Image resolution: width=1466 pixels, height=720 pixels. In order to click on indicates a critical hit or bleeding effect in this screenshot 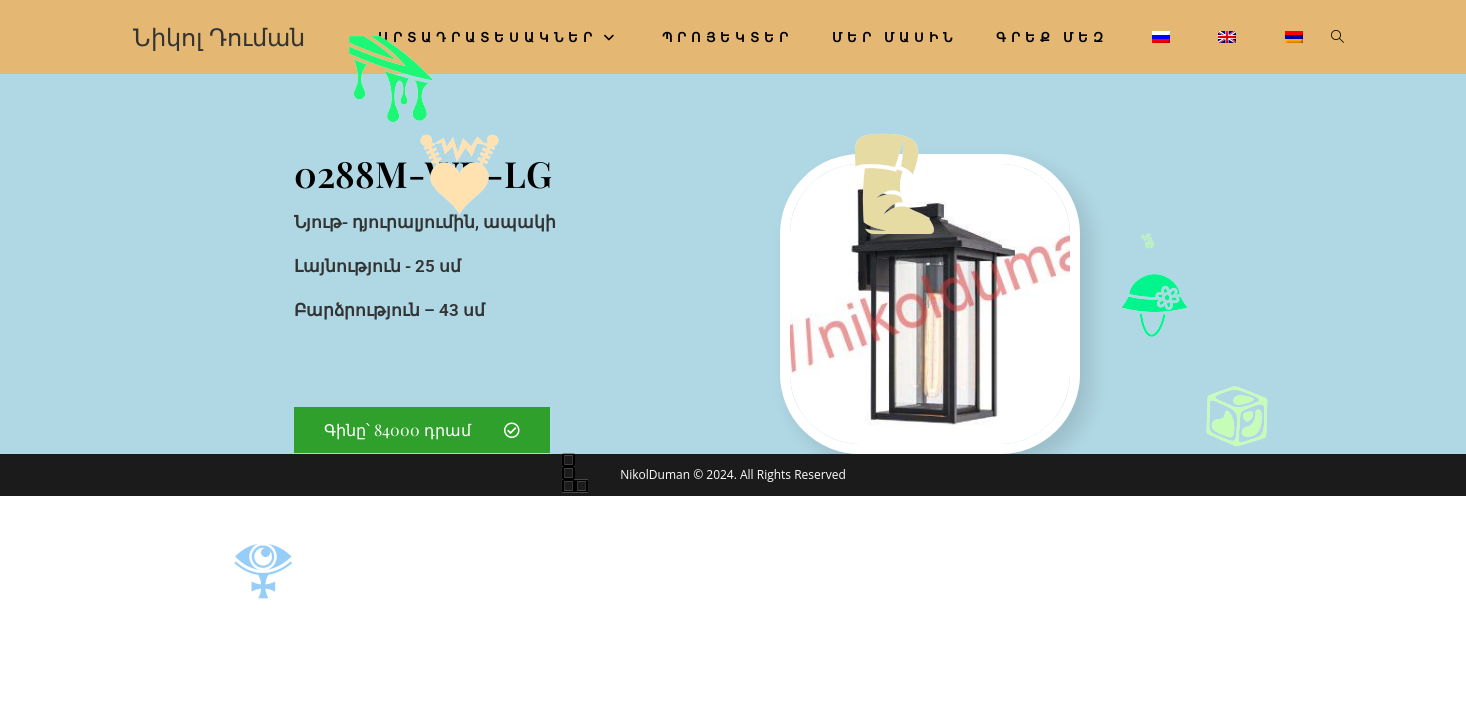, I will do `click(391, 78)`.